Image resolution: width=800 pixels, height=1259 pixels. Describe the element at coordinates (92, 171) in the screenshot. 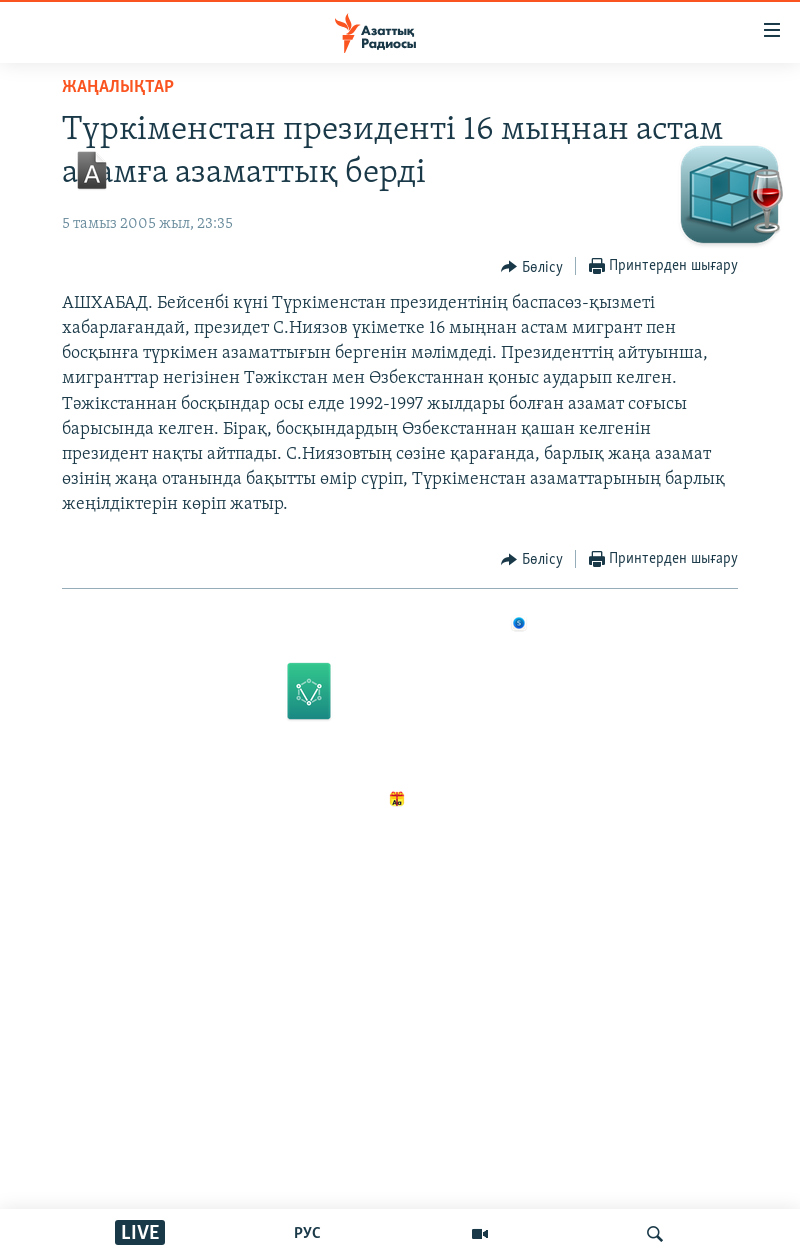

I see `a generic font file` at that location.